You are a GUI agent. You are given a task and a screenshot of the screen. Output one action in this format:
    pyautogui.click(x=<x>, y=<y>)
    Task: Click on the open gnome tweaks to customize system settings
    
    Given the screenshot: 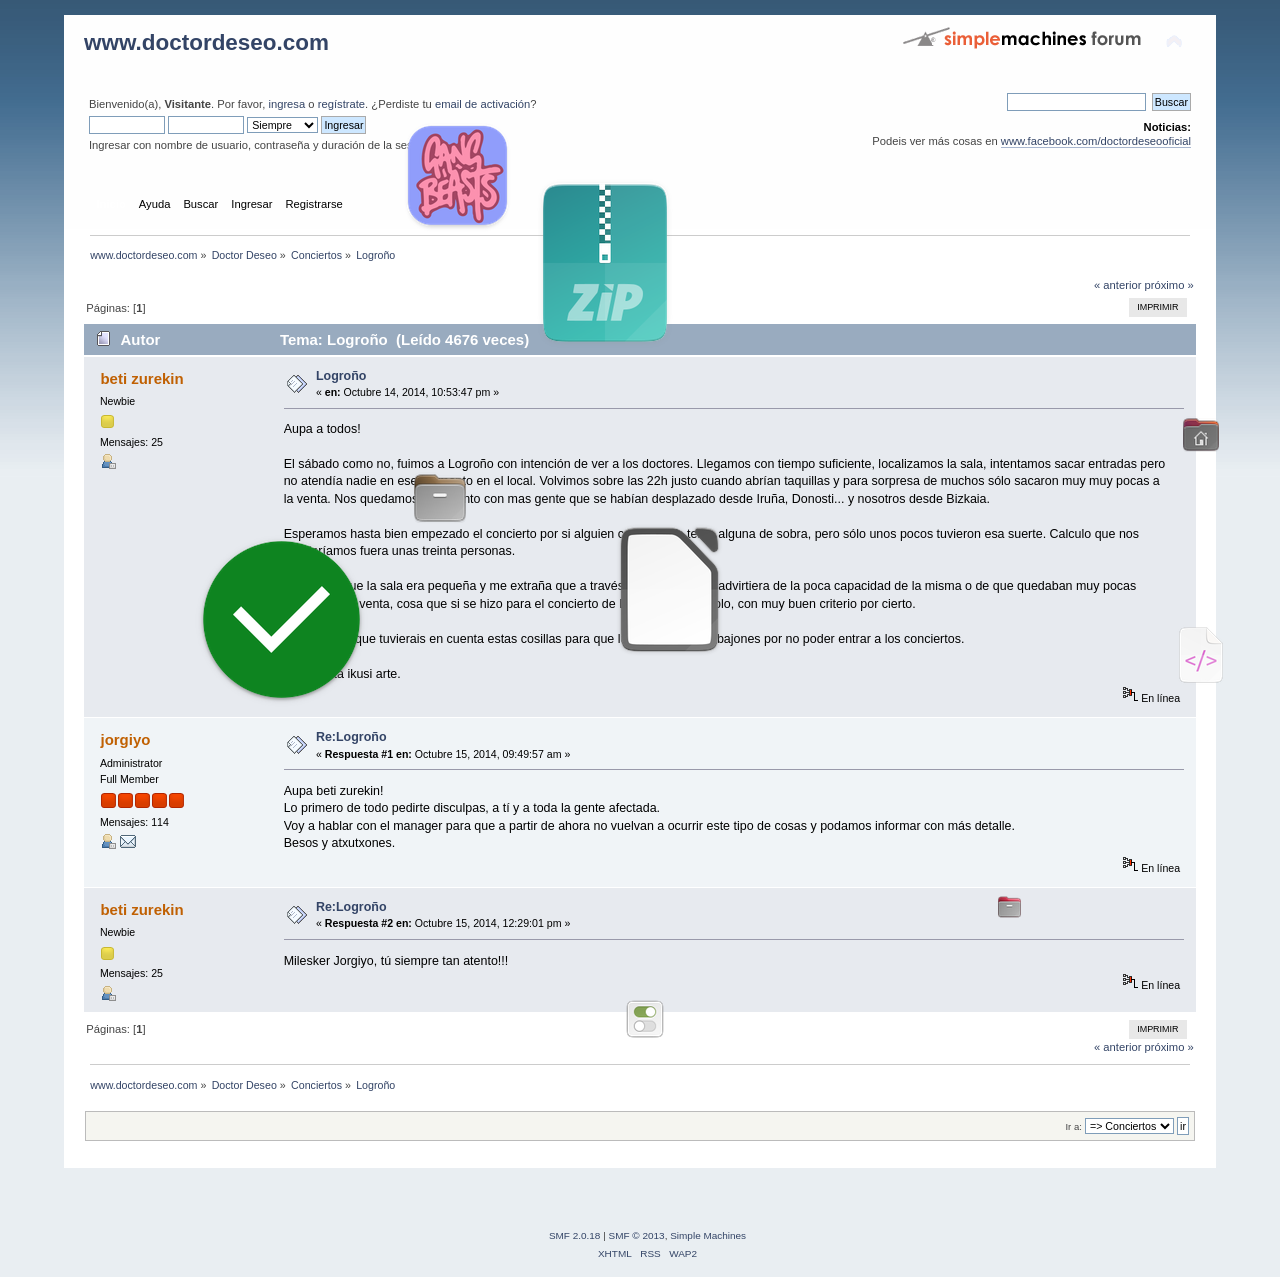 What is the action you would take?
    pyautogui.click(x=645, y=1019)
    